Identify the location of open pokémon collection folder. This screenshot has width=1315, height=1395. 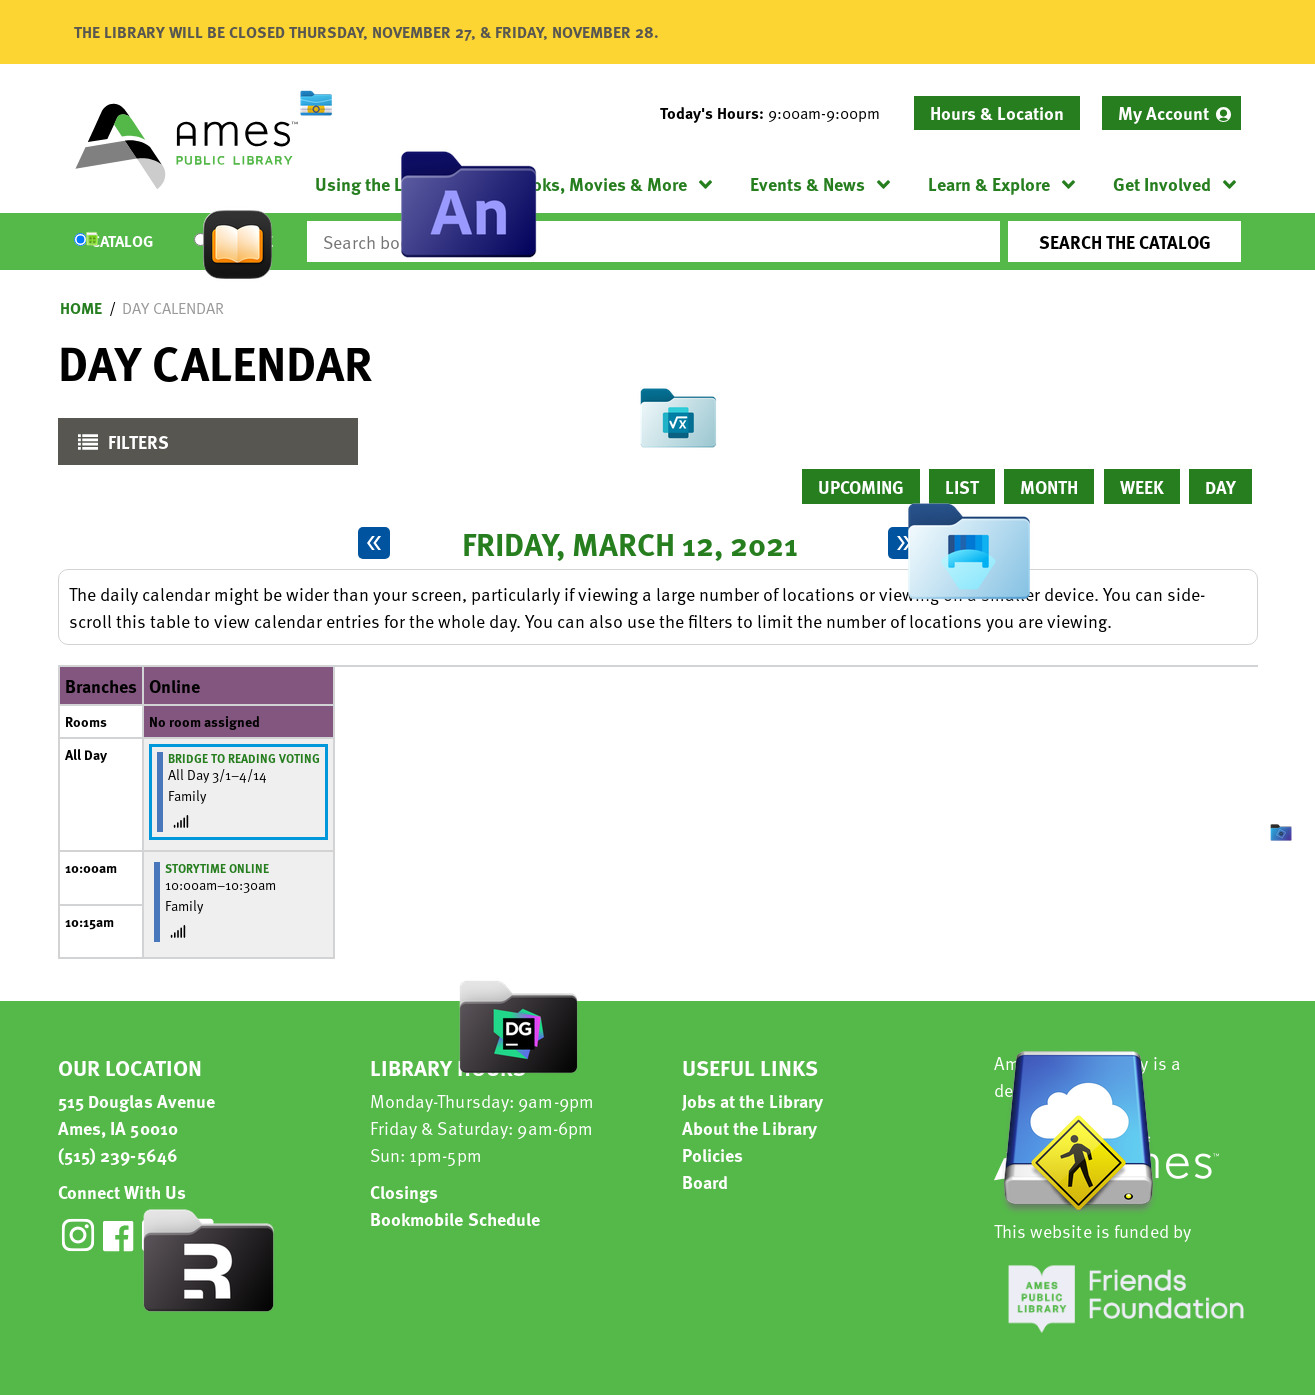
(316, 104).